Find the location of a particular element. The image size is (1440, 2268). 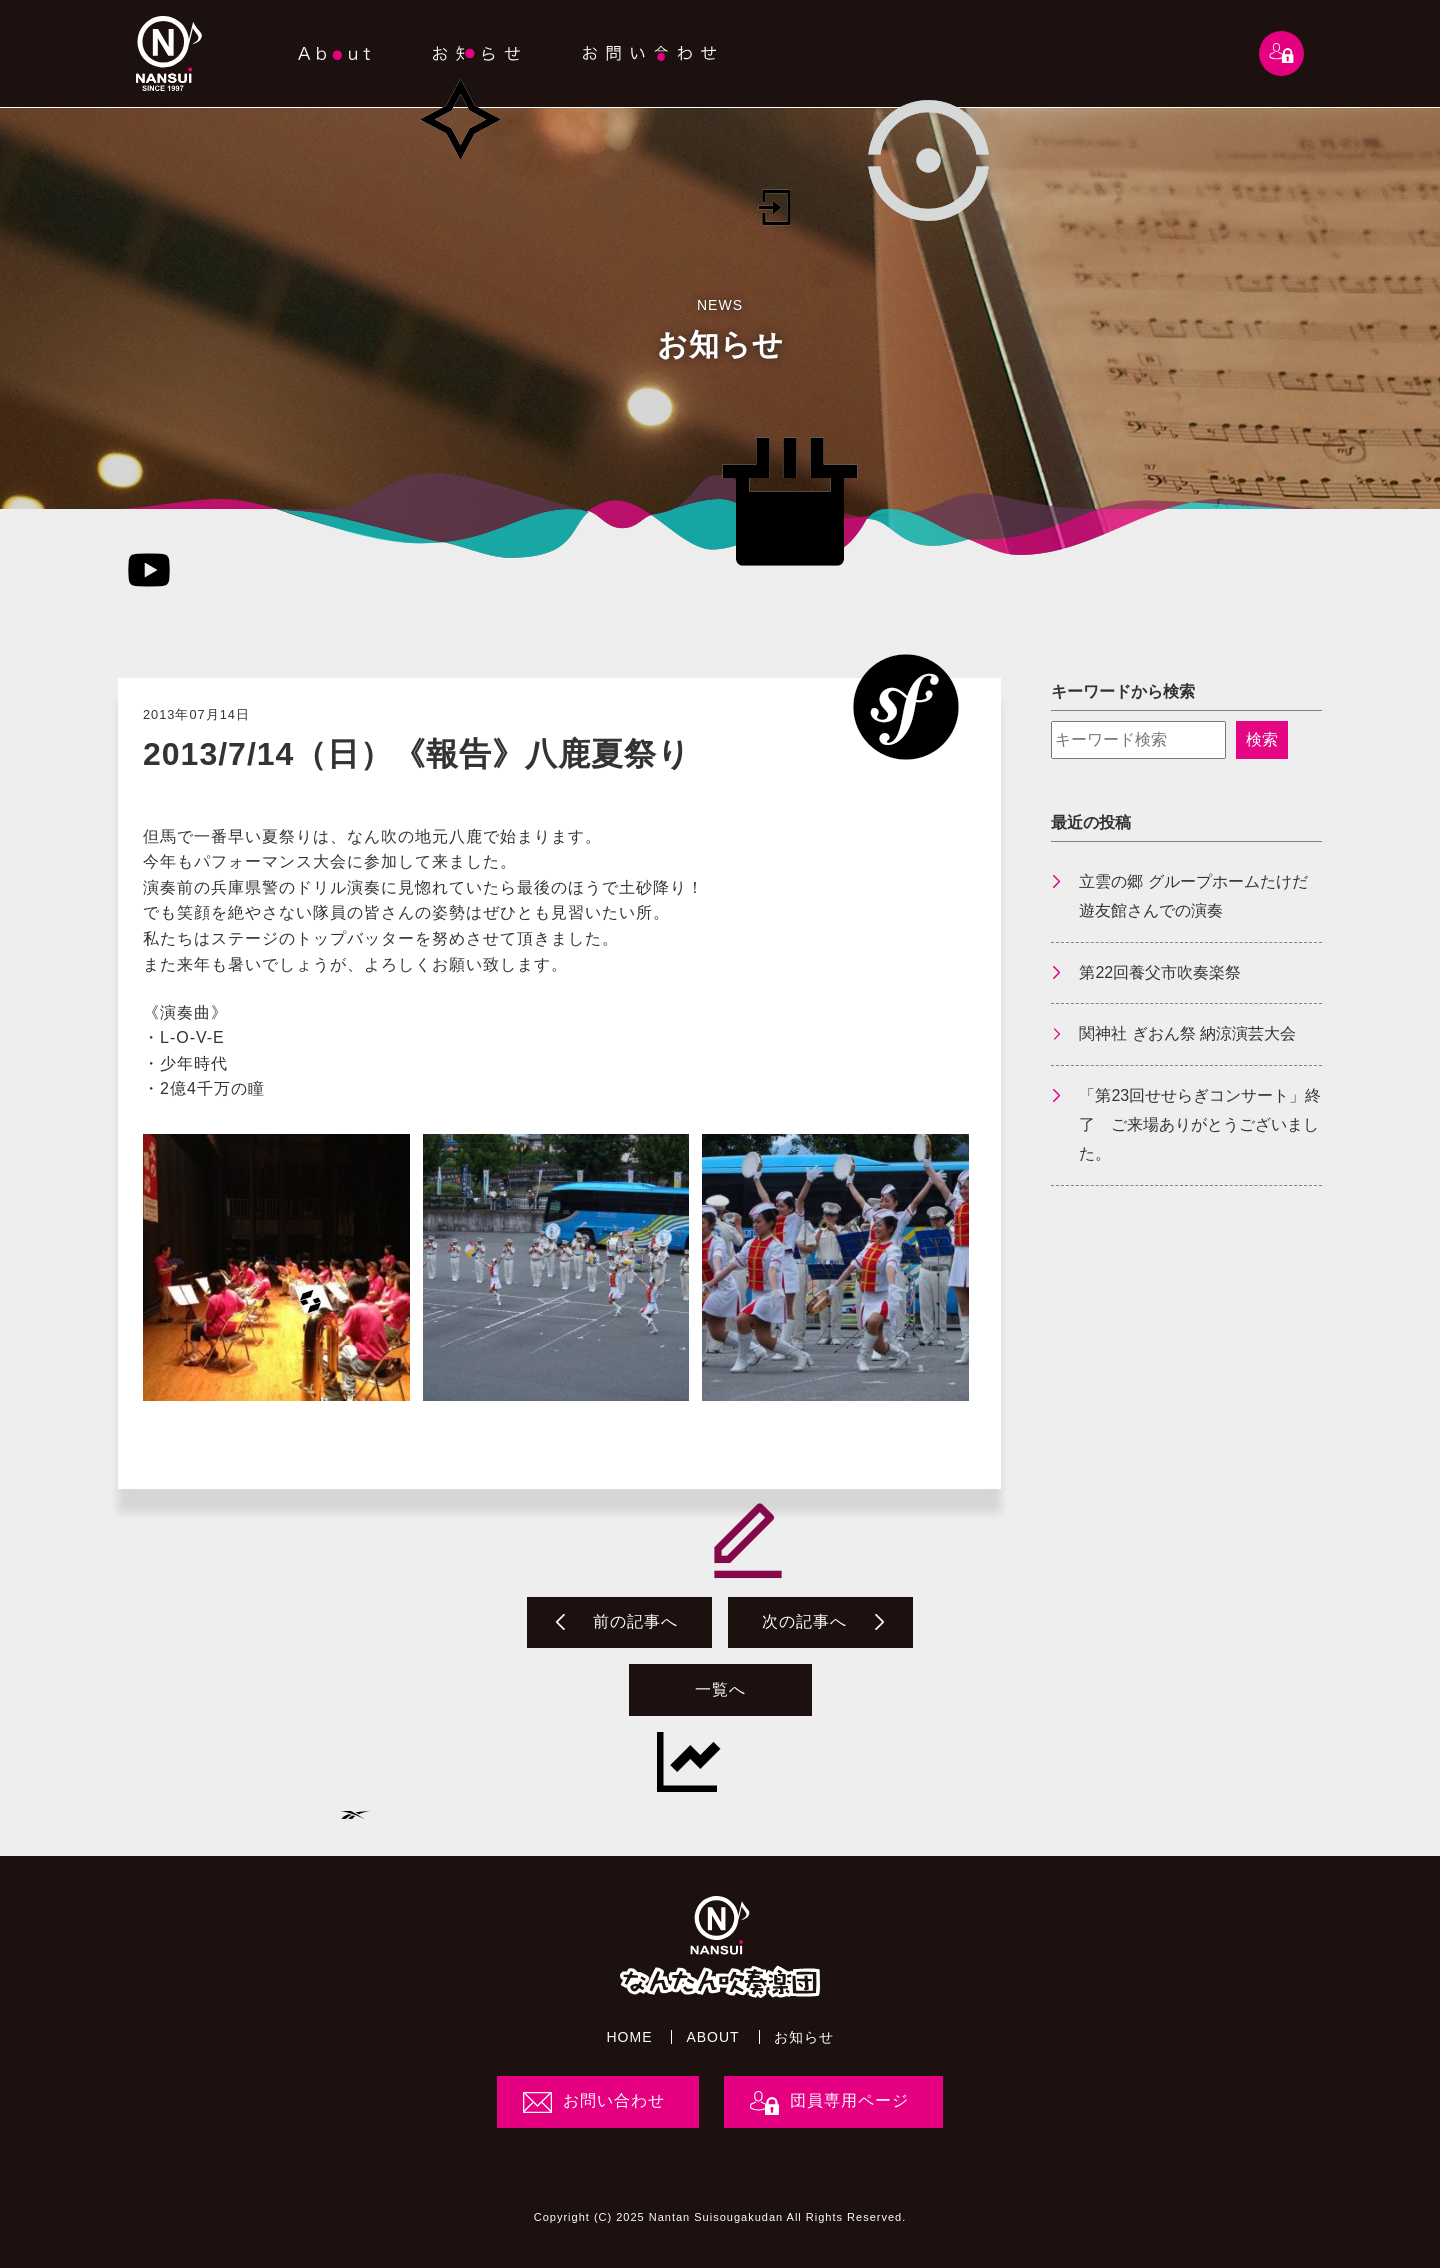

indicates clear or sunny weather conditions is located at coordinates (460, 119).